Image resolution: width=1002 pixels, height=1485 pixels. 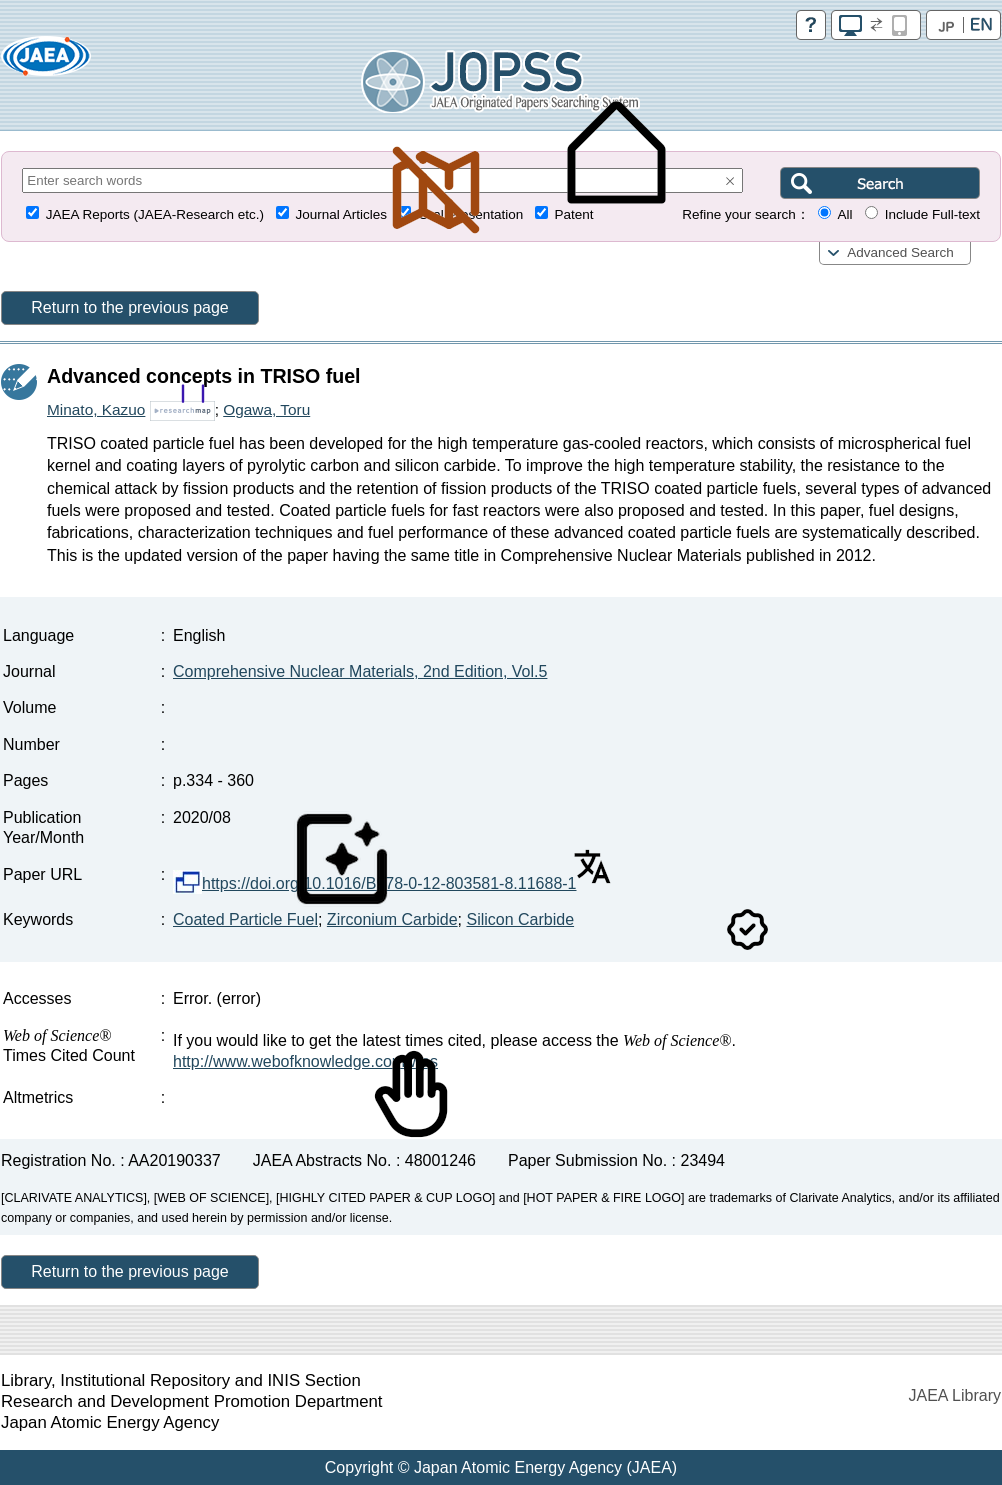 I want to click on three-finger gesture control, so click(x=412, y=1094).